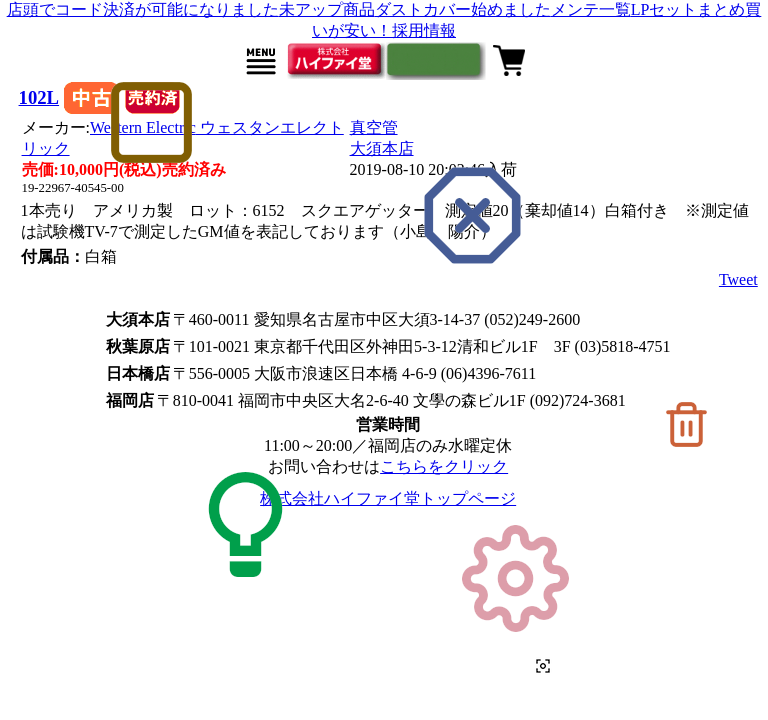  I want to click on stop or cancel an action, so click(472, 215).